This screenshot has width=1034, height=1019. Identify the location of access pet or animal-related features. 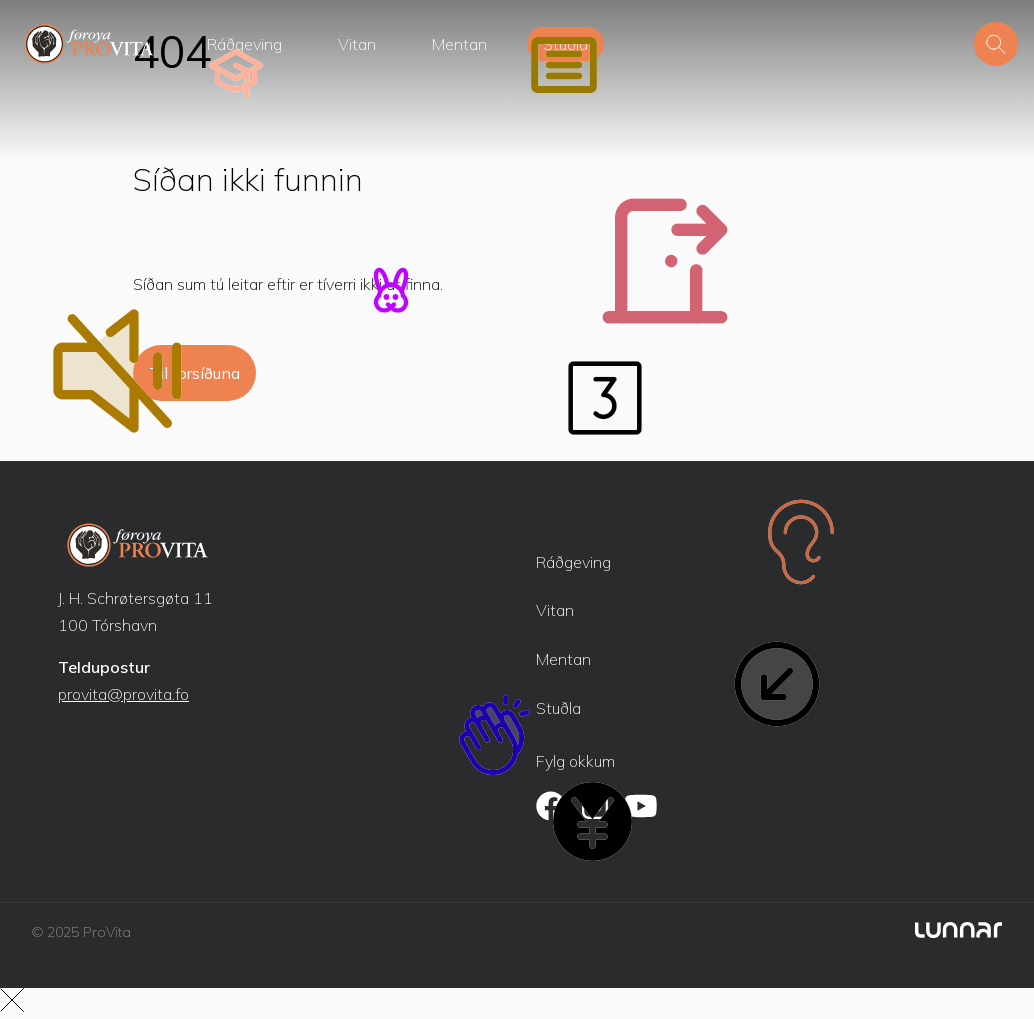
(391, 291).